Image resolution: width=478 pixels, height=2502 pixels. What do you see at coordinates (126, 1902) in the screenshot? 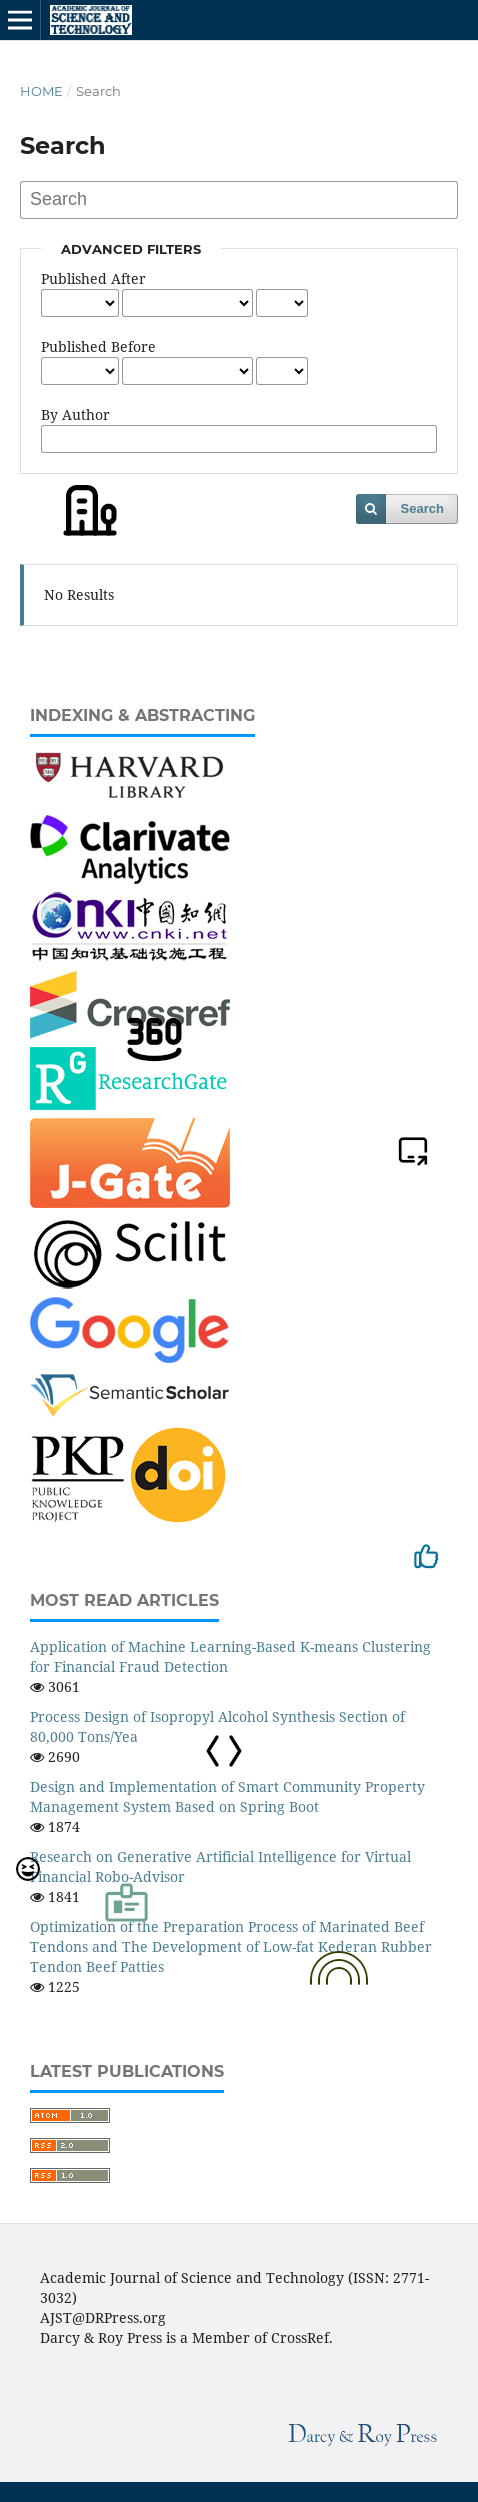
I see `view user identification or credentials` at bounding box center [126, 1902].